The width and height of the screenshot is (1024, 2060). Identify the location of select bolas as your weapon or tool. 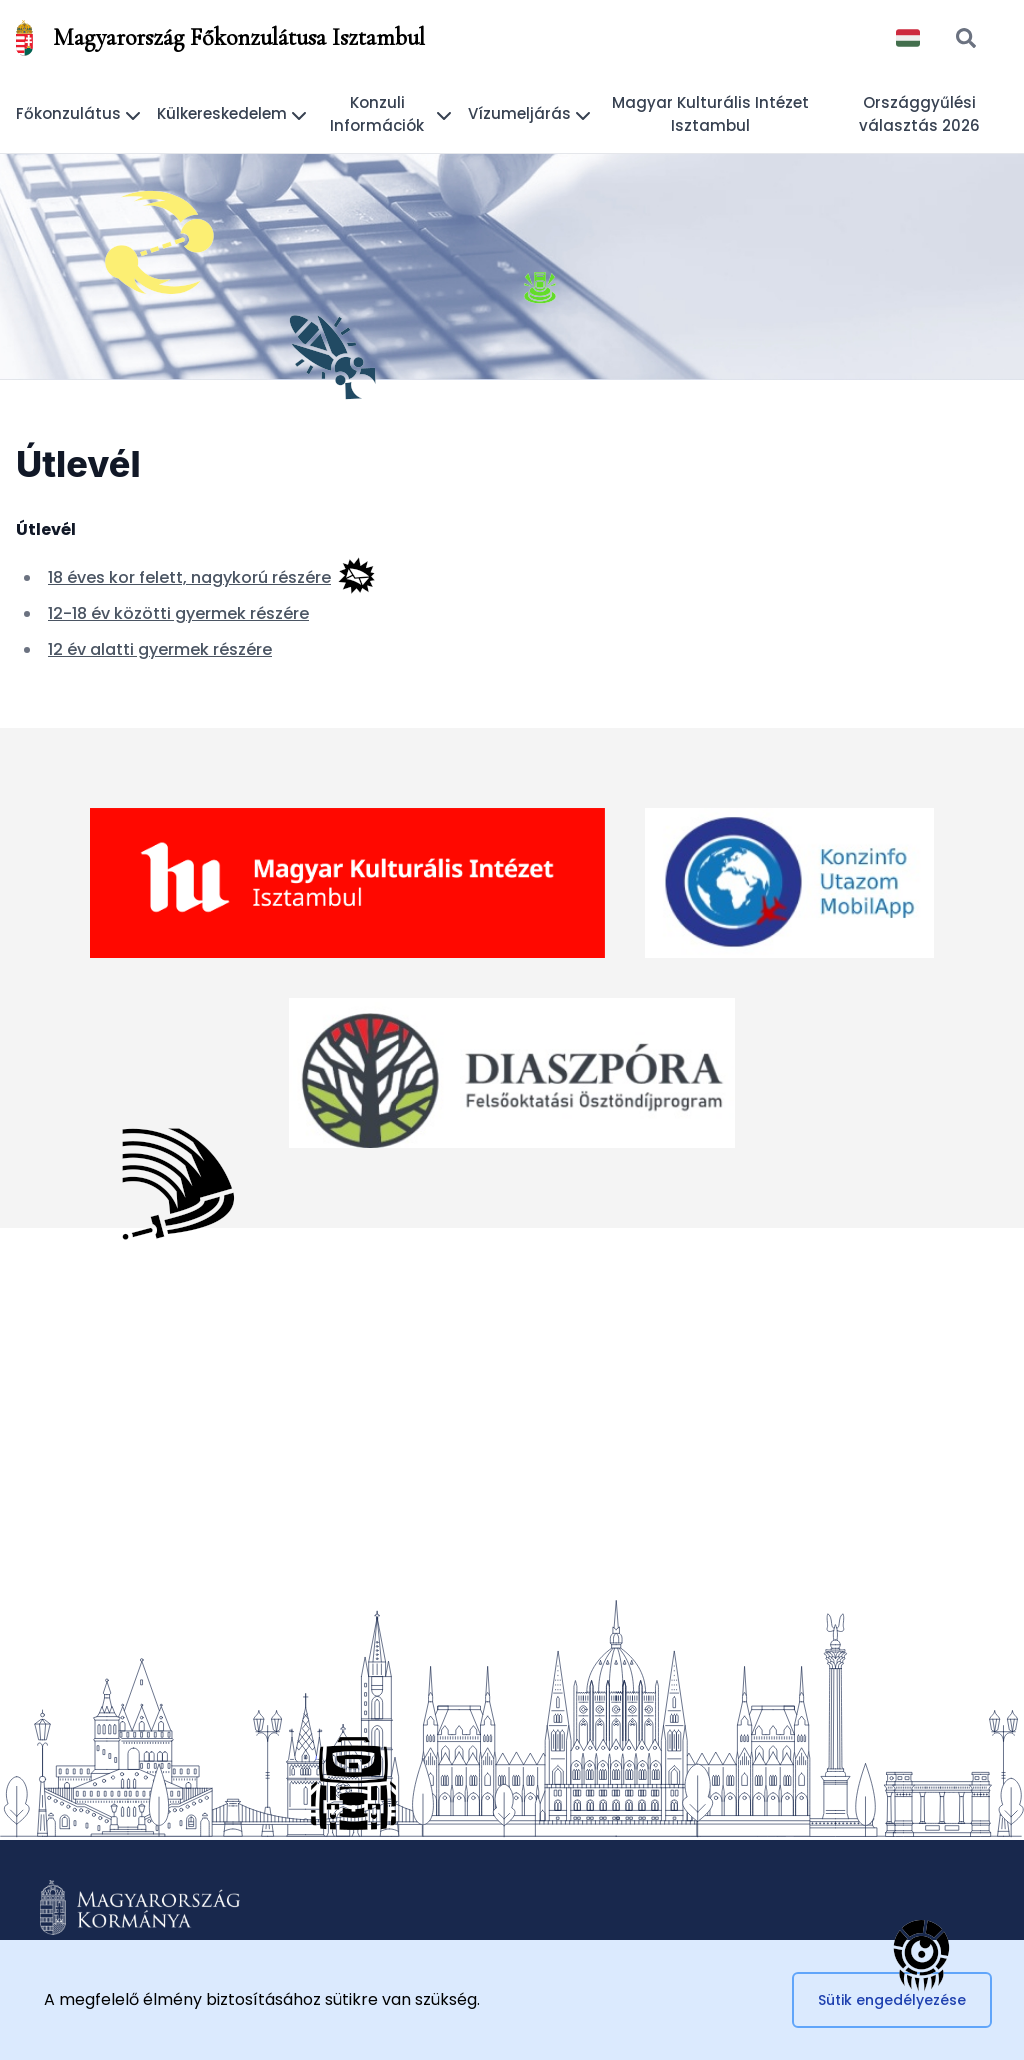
(159, 244).